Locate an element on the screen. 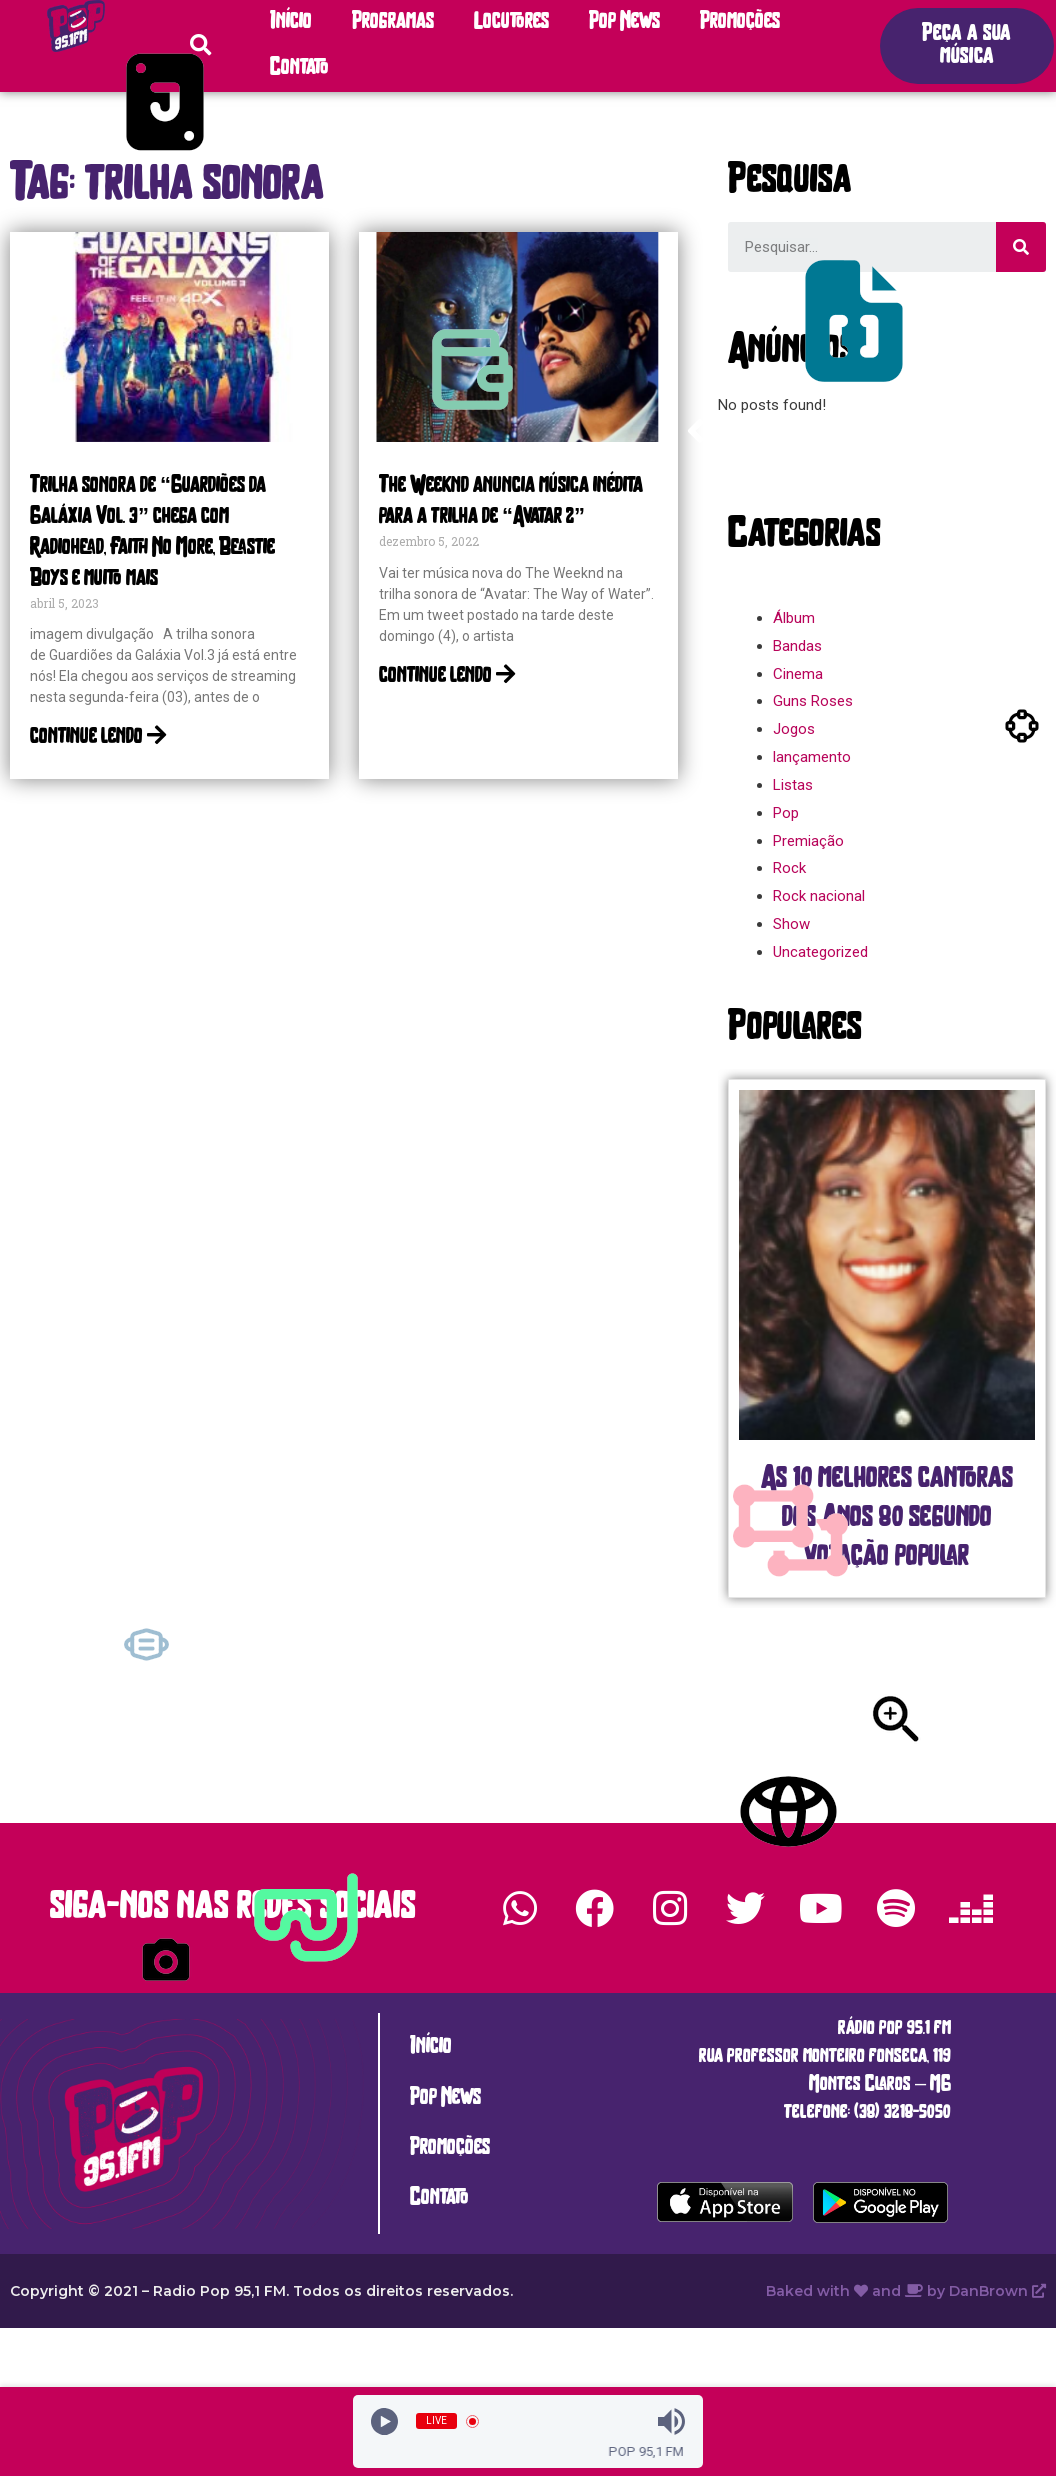 This screenshot has height=2476, width=1056. jack playing card in a card game app is located at coordinates (165, 102).